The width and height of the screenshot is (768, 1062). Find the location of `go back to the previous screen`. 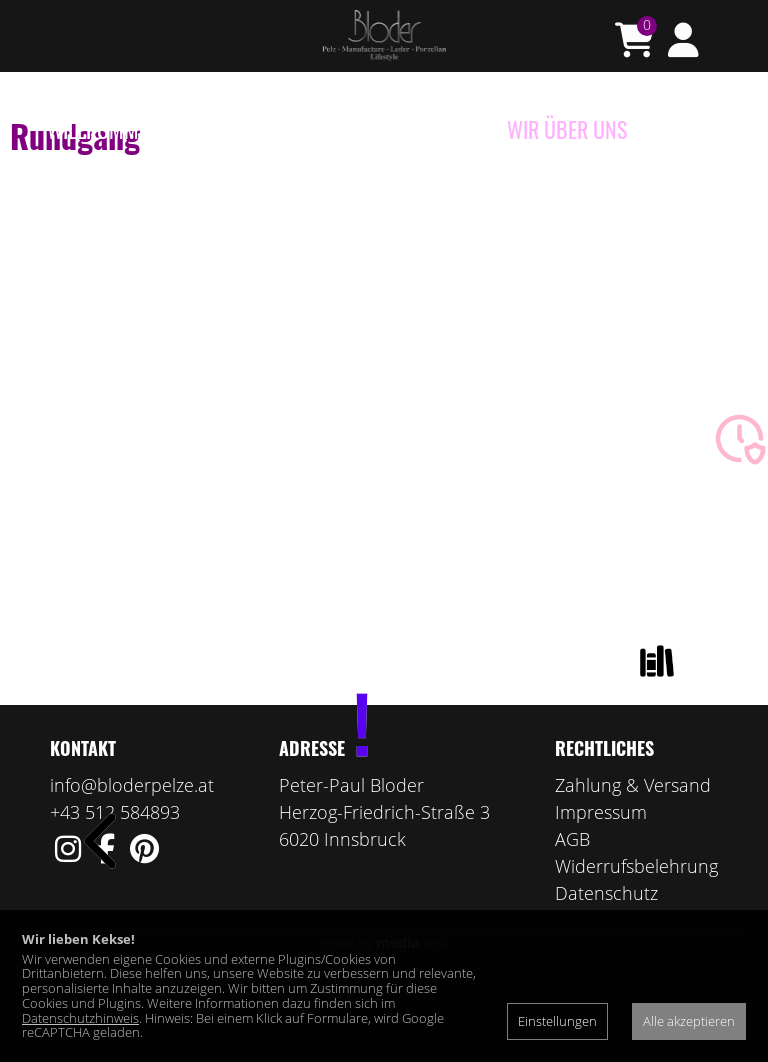

go back to the previous screen is located at coordinates (100, 841).